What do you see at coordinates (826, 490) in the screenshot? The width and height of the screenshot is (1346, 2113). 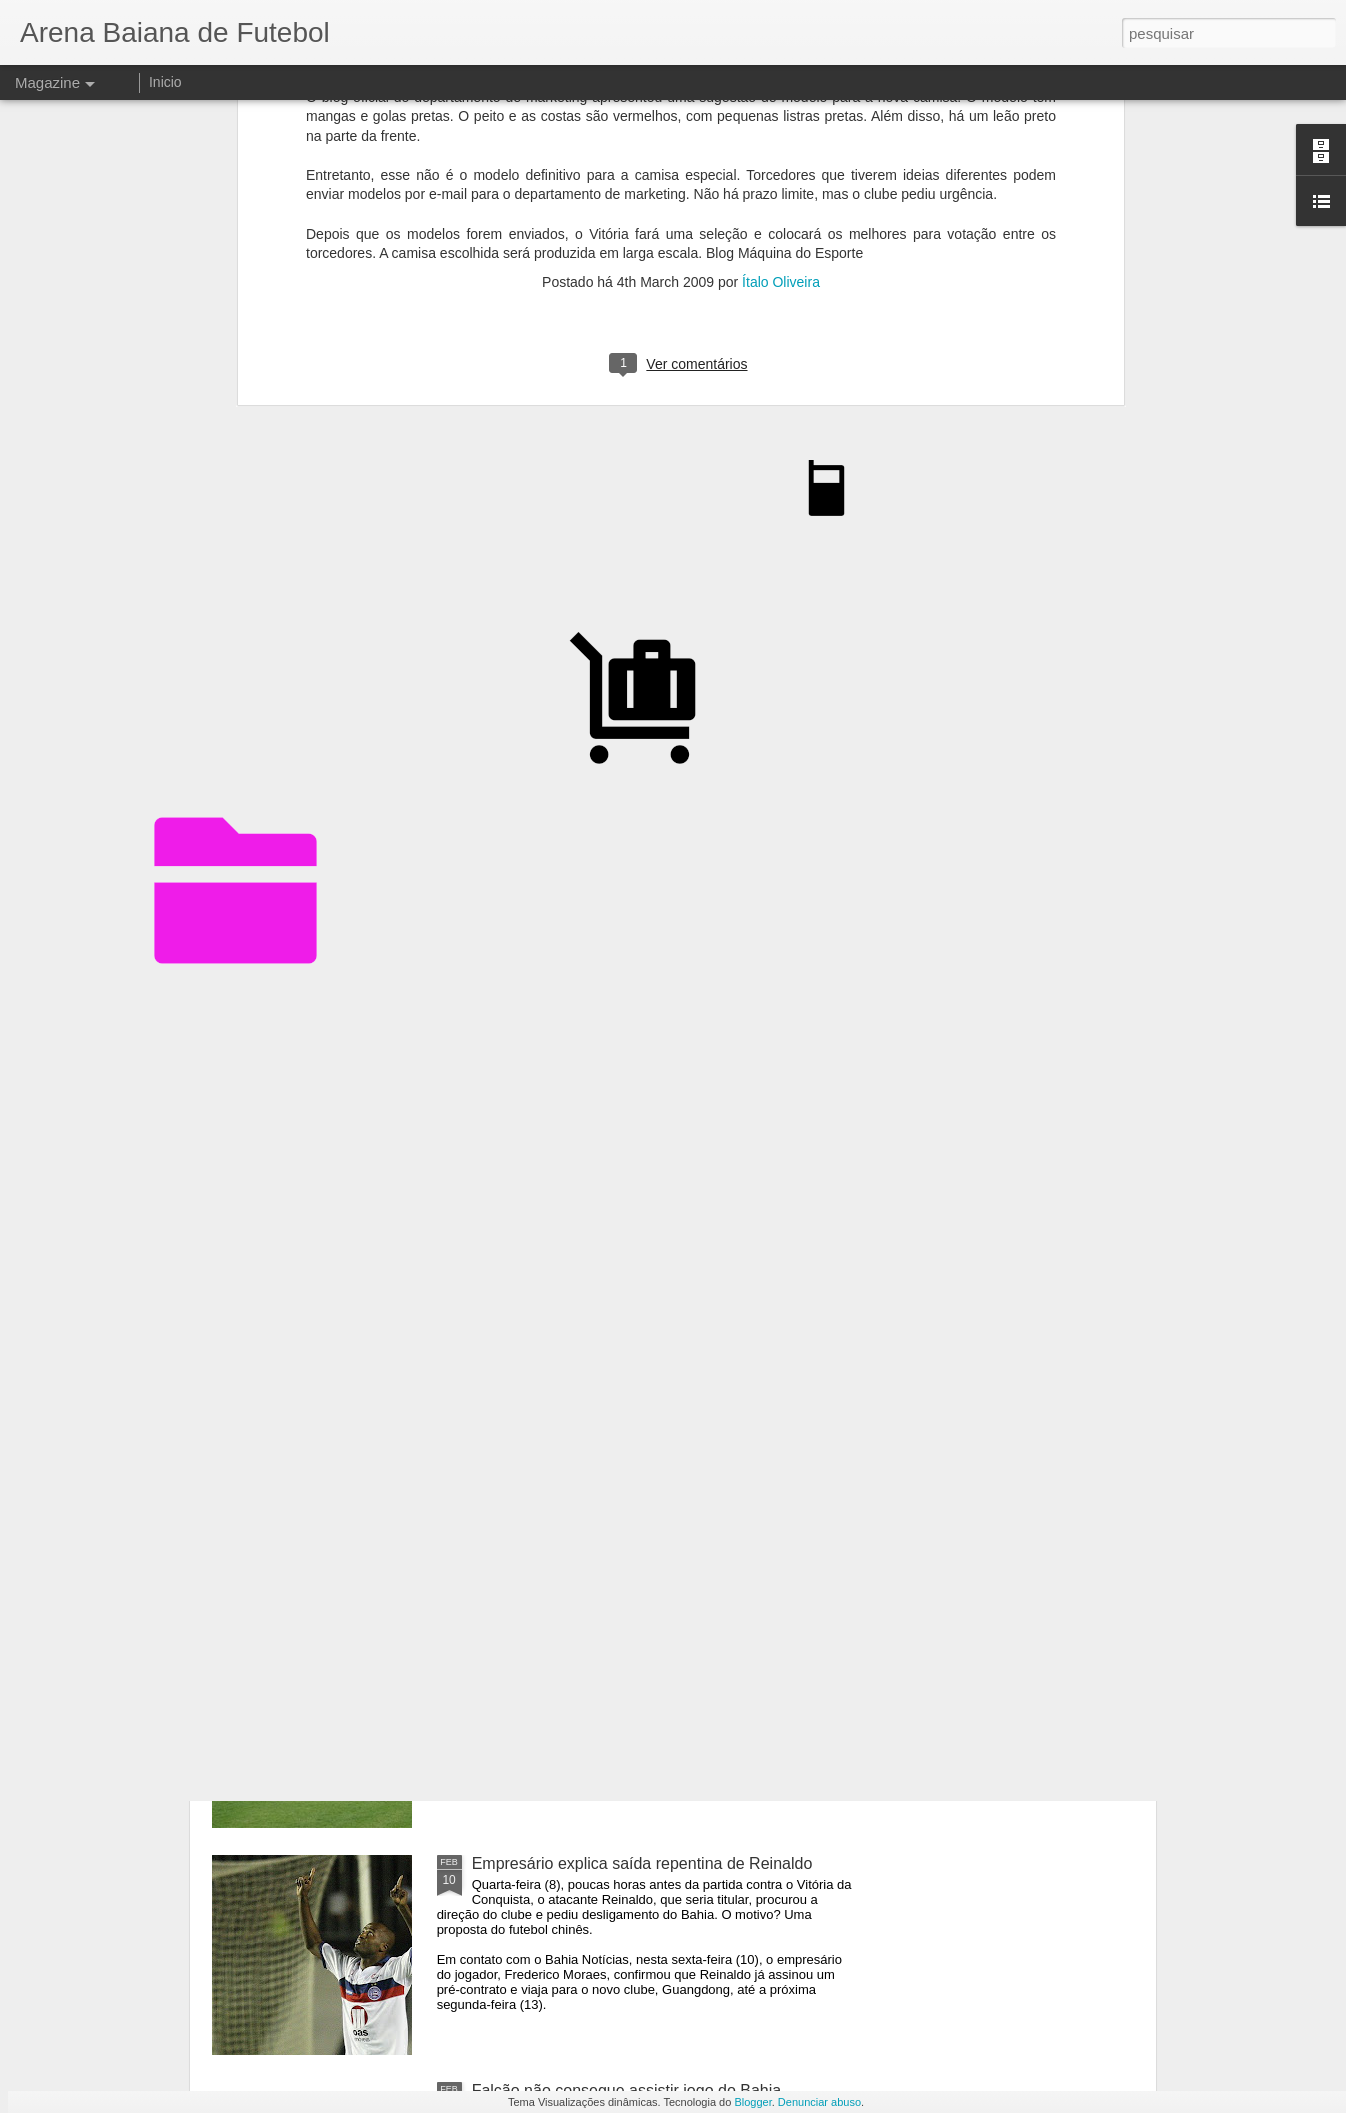 I see `indicates mobile device or phone functionality` at bounding box center [826, 490].